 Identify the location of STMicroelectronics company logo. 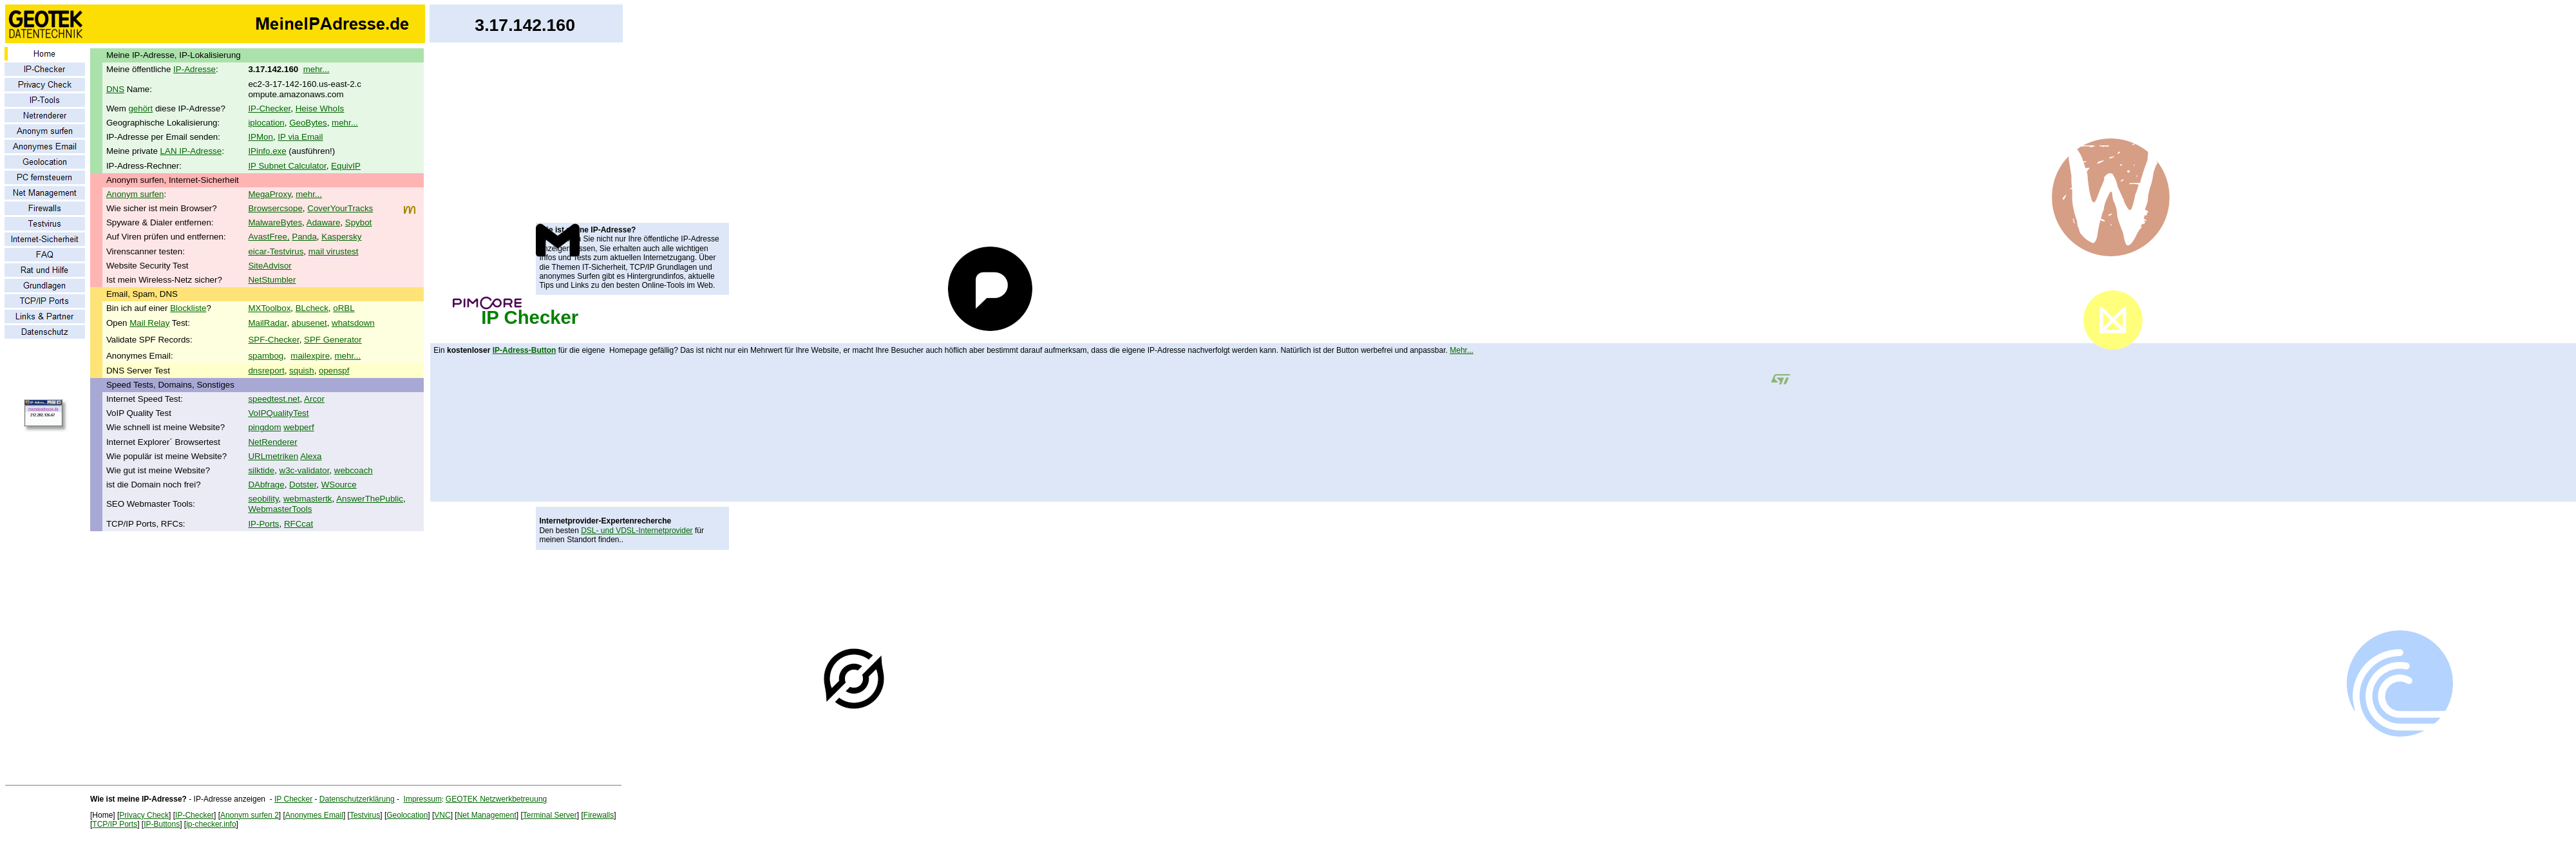
(1781, 379).